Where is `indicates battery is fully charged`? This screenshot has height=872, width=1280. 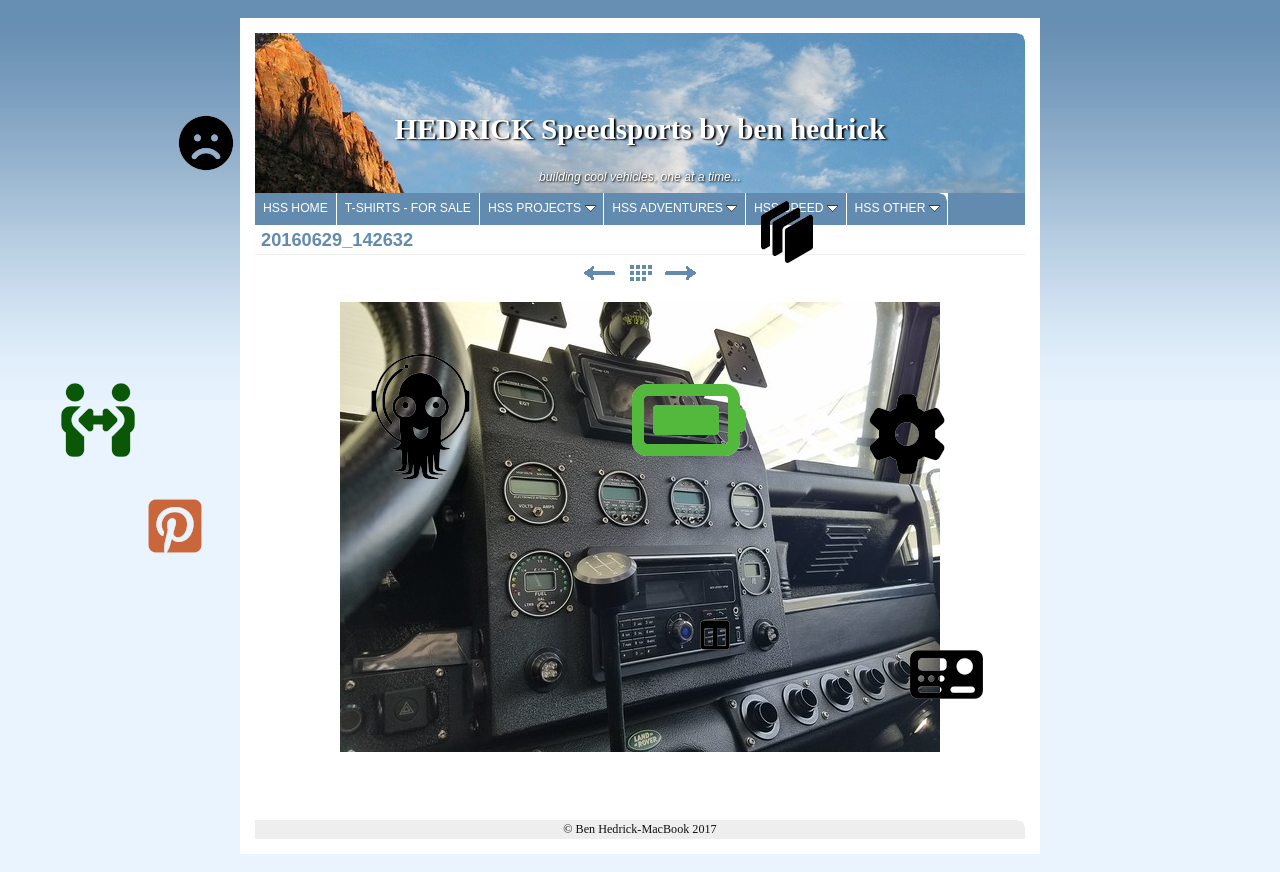 indicates battery is fully charged is located at coordinates (686, 420).